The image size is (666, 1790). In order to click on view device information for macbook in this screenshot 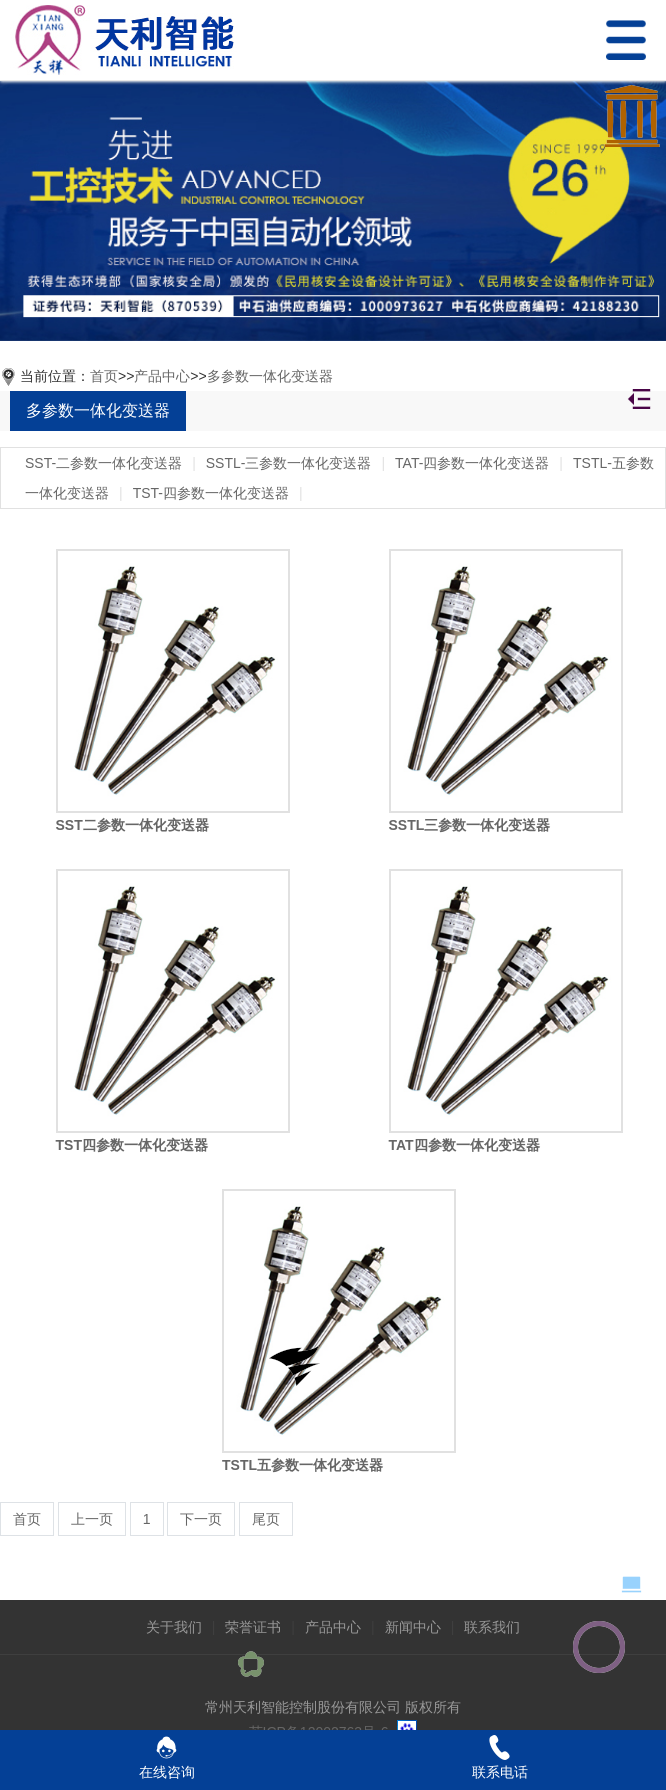, I will do `click(631, 1584)`.